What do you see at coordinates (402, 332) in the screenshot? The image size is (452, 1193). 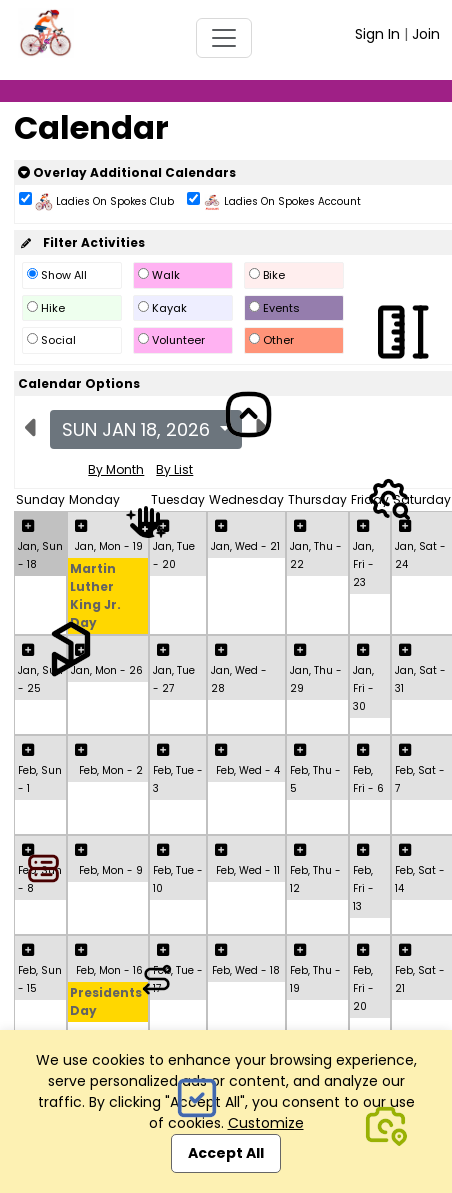 I see `measure dimensions or distances` at bounding box center [402, 332].